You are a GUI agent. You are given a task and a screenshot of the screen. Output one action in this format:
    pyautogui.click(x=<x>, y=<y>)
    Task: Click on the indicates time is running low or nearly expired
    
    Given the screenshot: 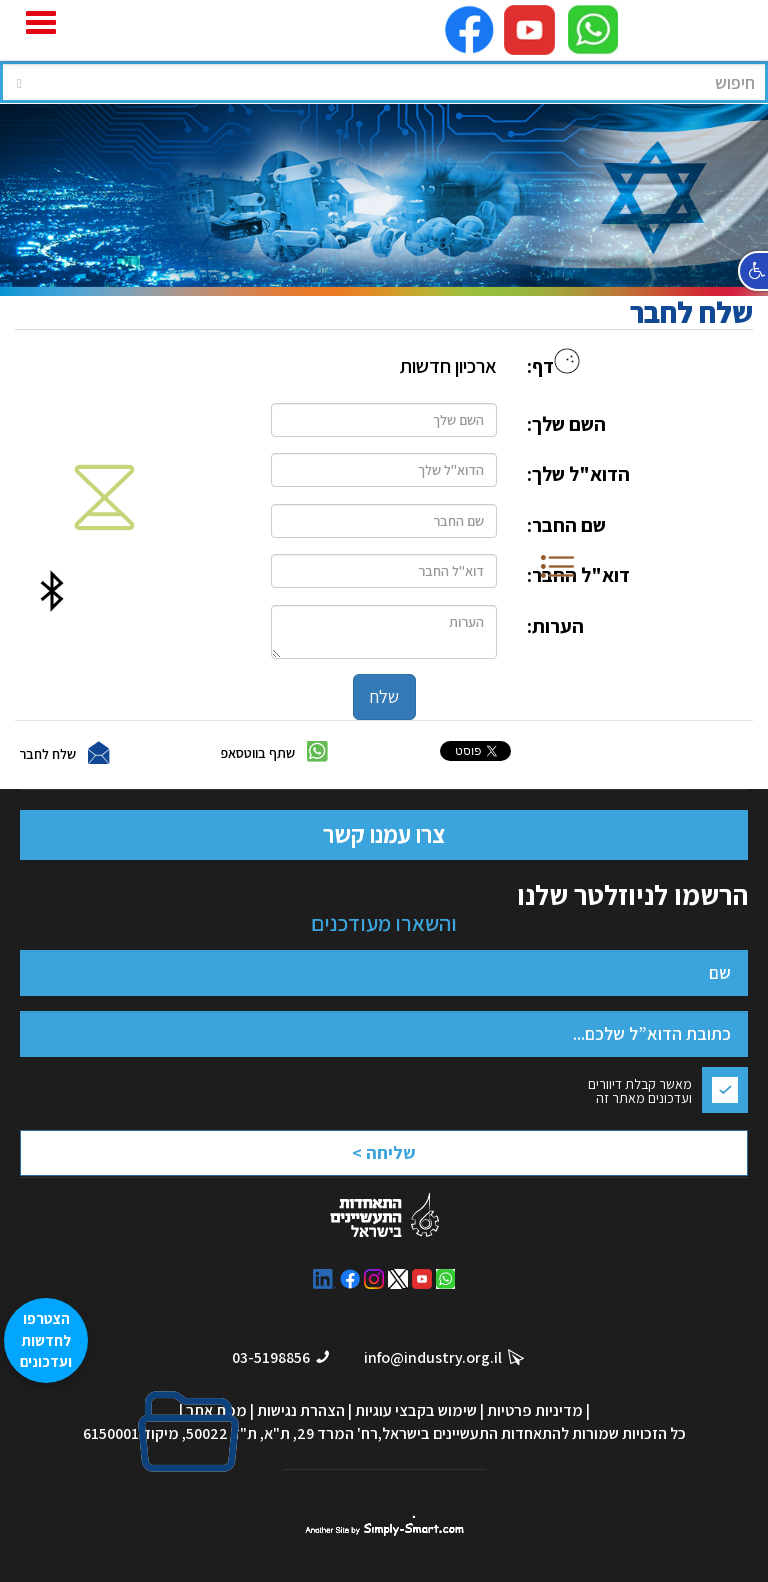 What is the action you would take?
    pyautogui.click(x=104, y=497)
    